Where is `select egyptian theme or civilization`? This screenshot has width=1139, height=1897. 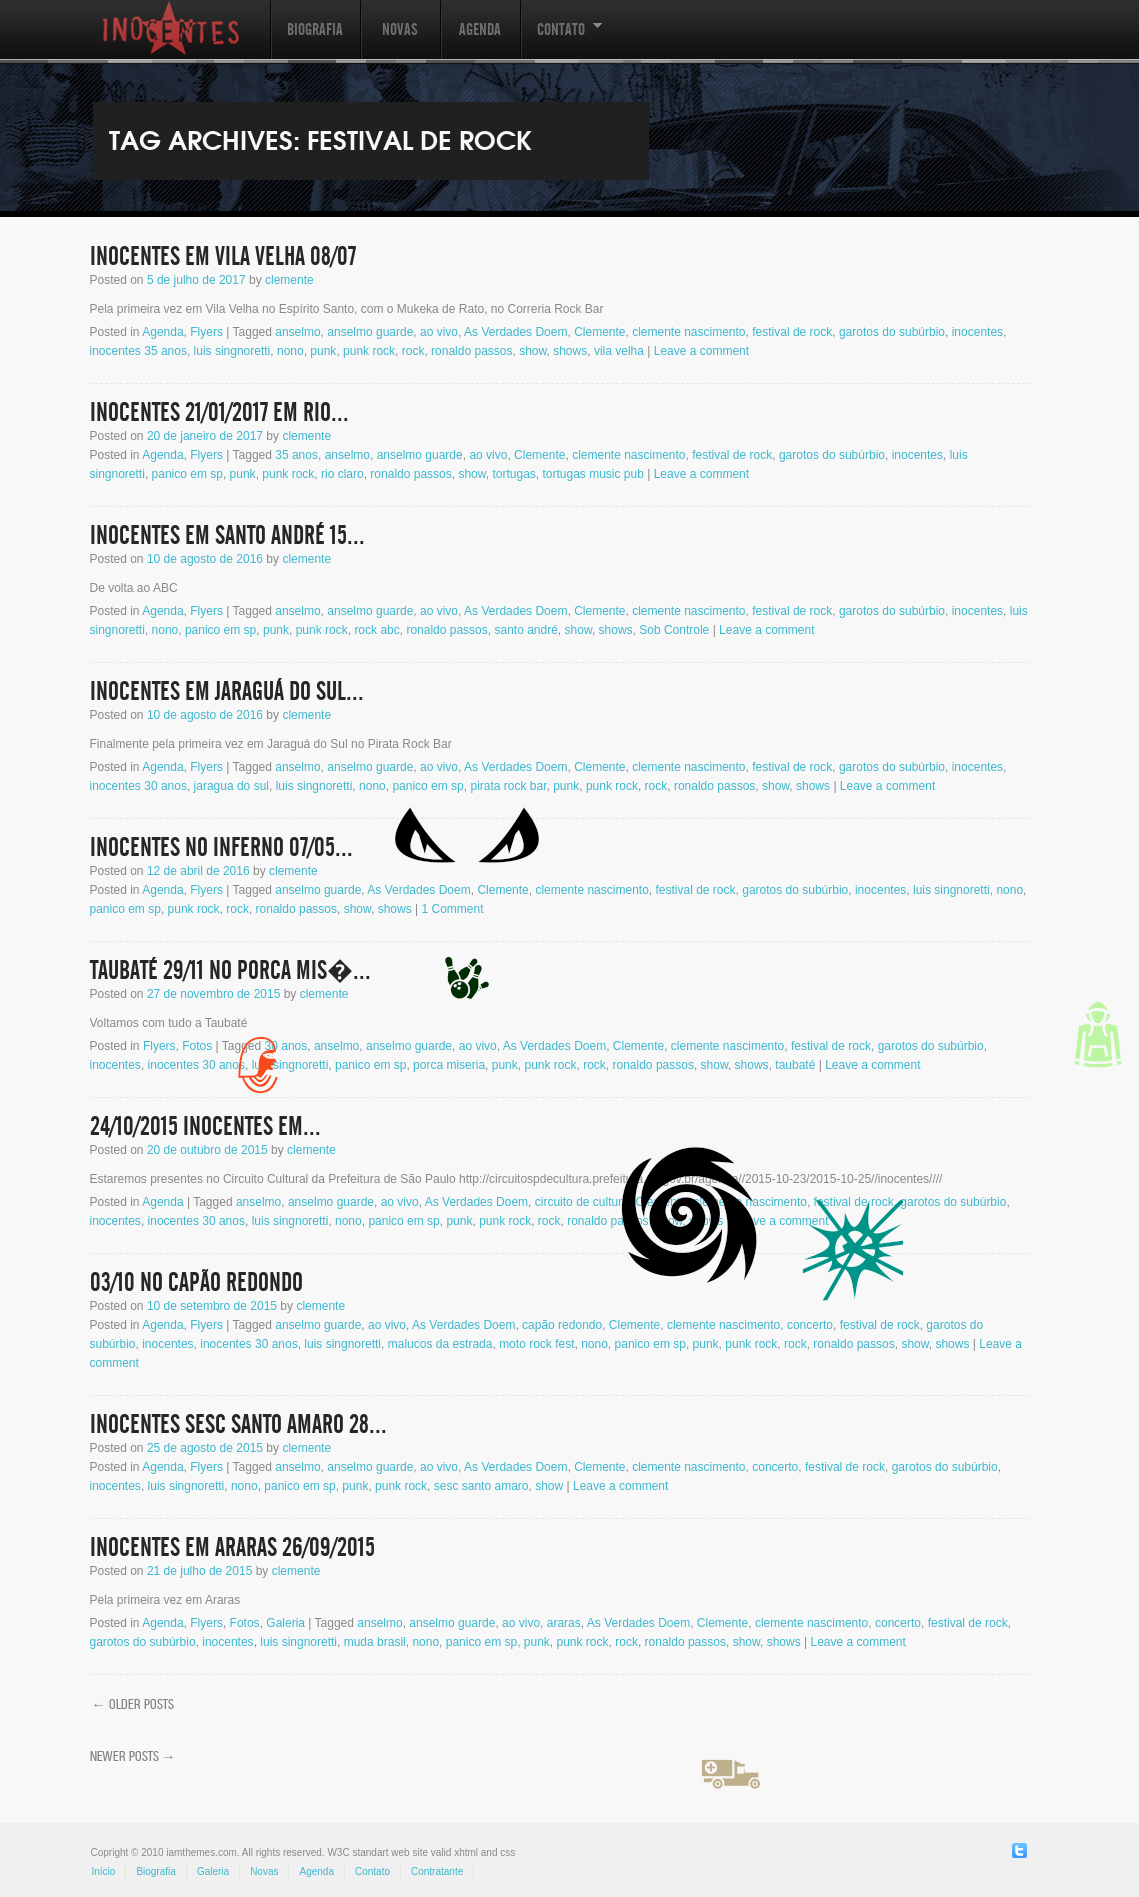 select egyptian theme or civilization is located at coordinates (258, 1065).